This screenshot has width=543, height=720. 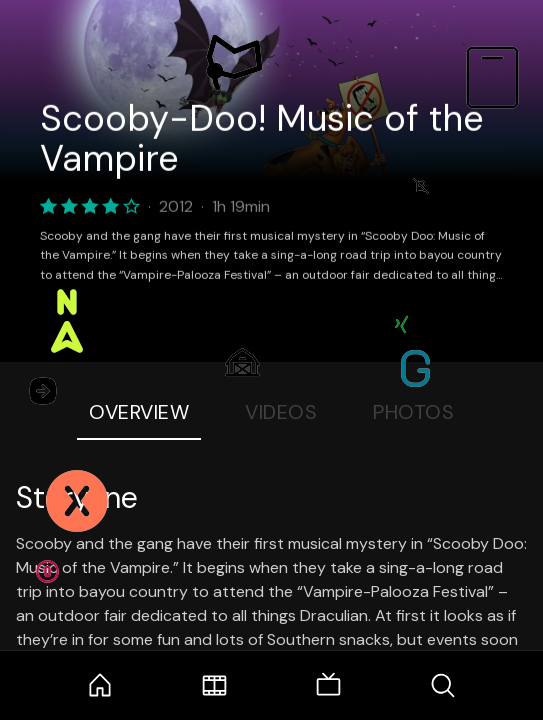 I want to click on connect with xing professional network, so click(x=401, y=324).